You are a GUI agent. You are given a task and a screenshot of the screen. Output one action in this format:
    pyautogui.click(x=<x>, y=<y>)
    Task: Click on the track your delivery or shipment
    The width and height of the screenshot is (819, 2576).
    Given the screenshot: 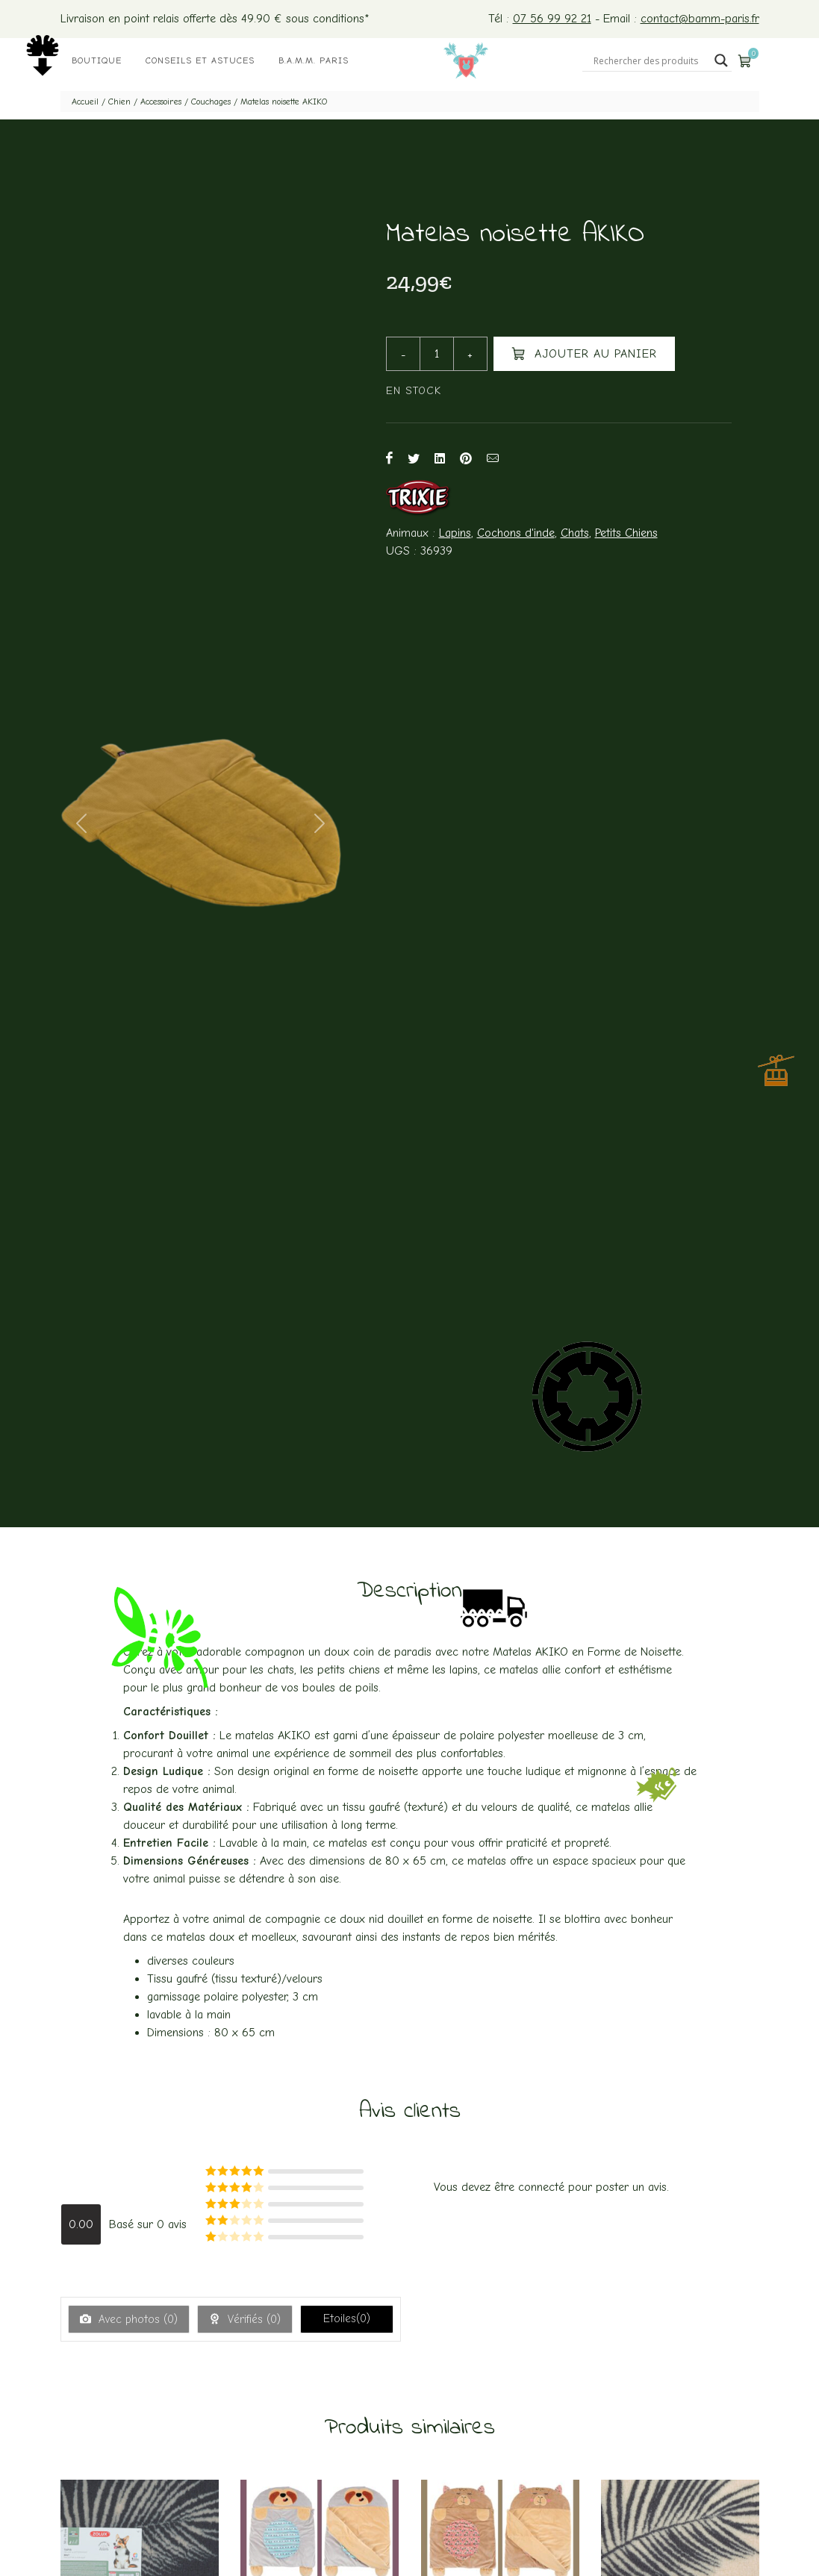 What is the action you would take?
    pyautogui.click(x=493, y=1608)
    